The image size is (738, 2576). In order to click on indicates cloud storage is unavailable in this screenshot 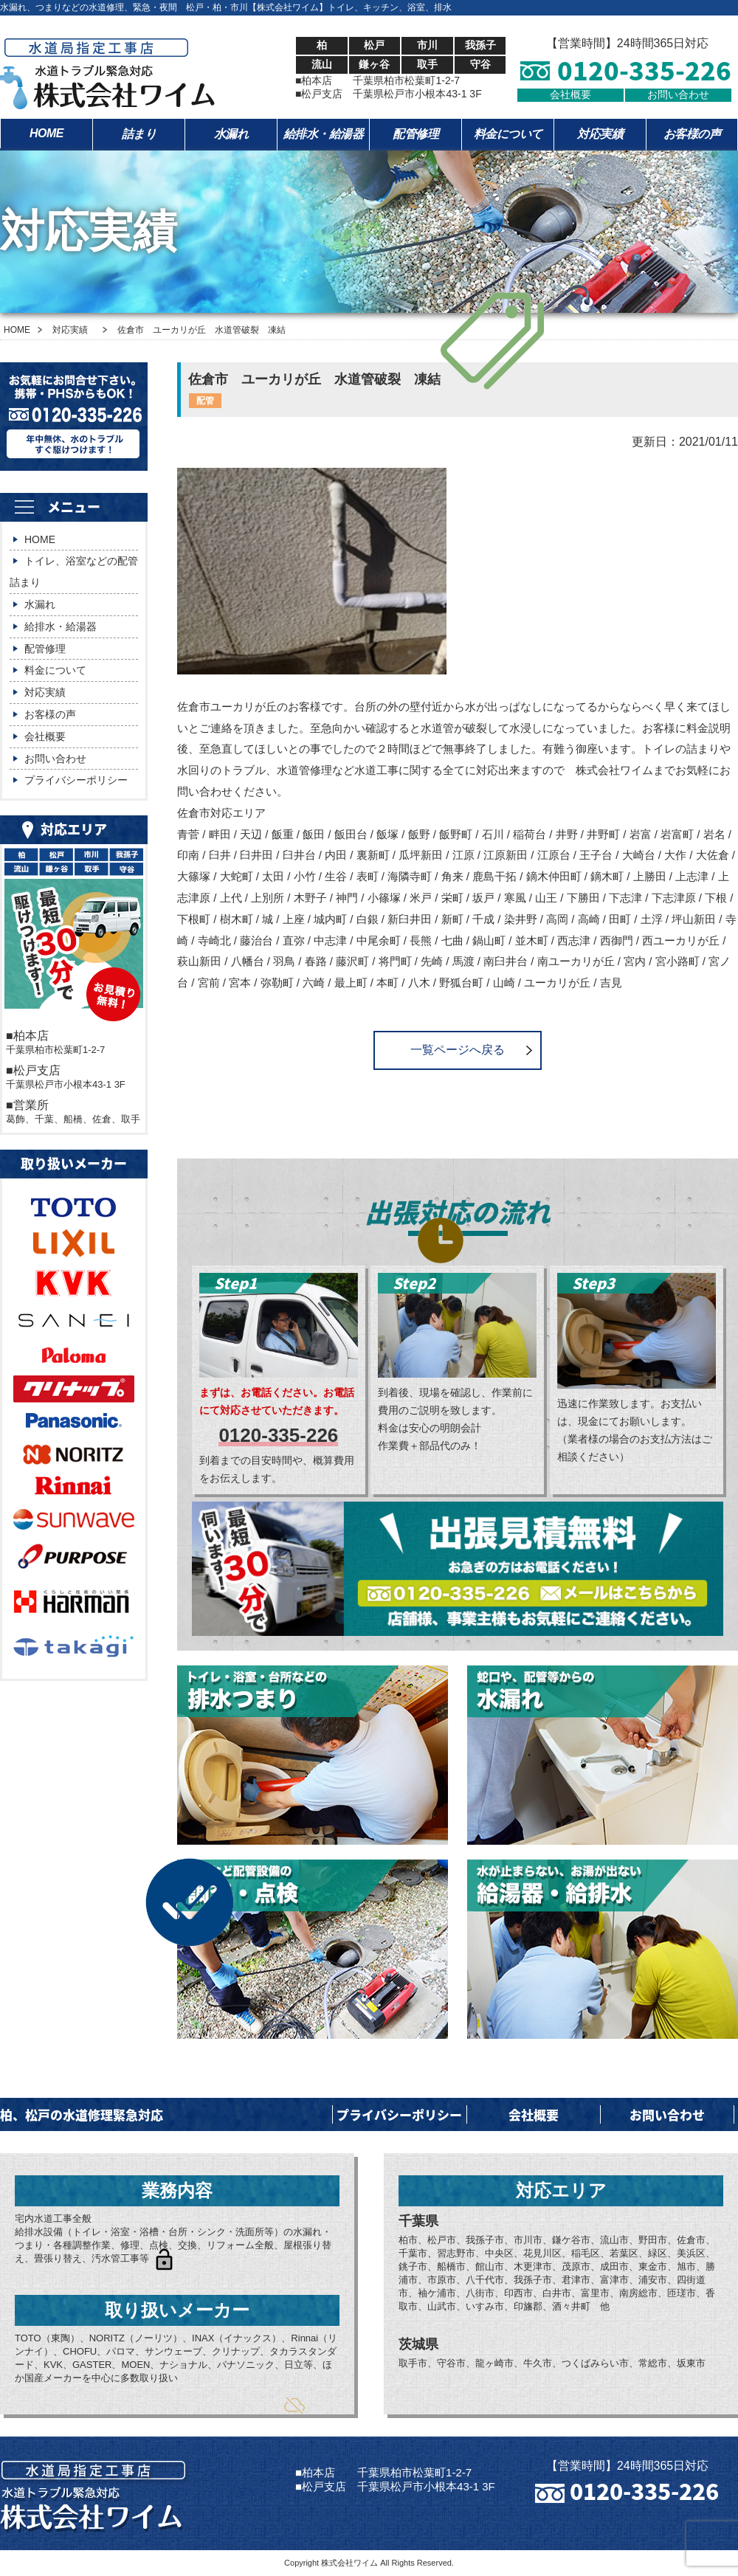, I will do `click(294, 2406)`.